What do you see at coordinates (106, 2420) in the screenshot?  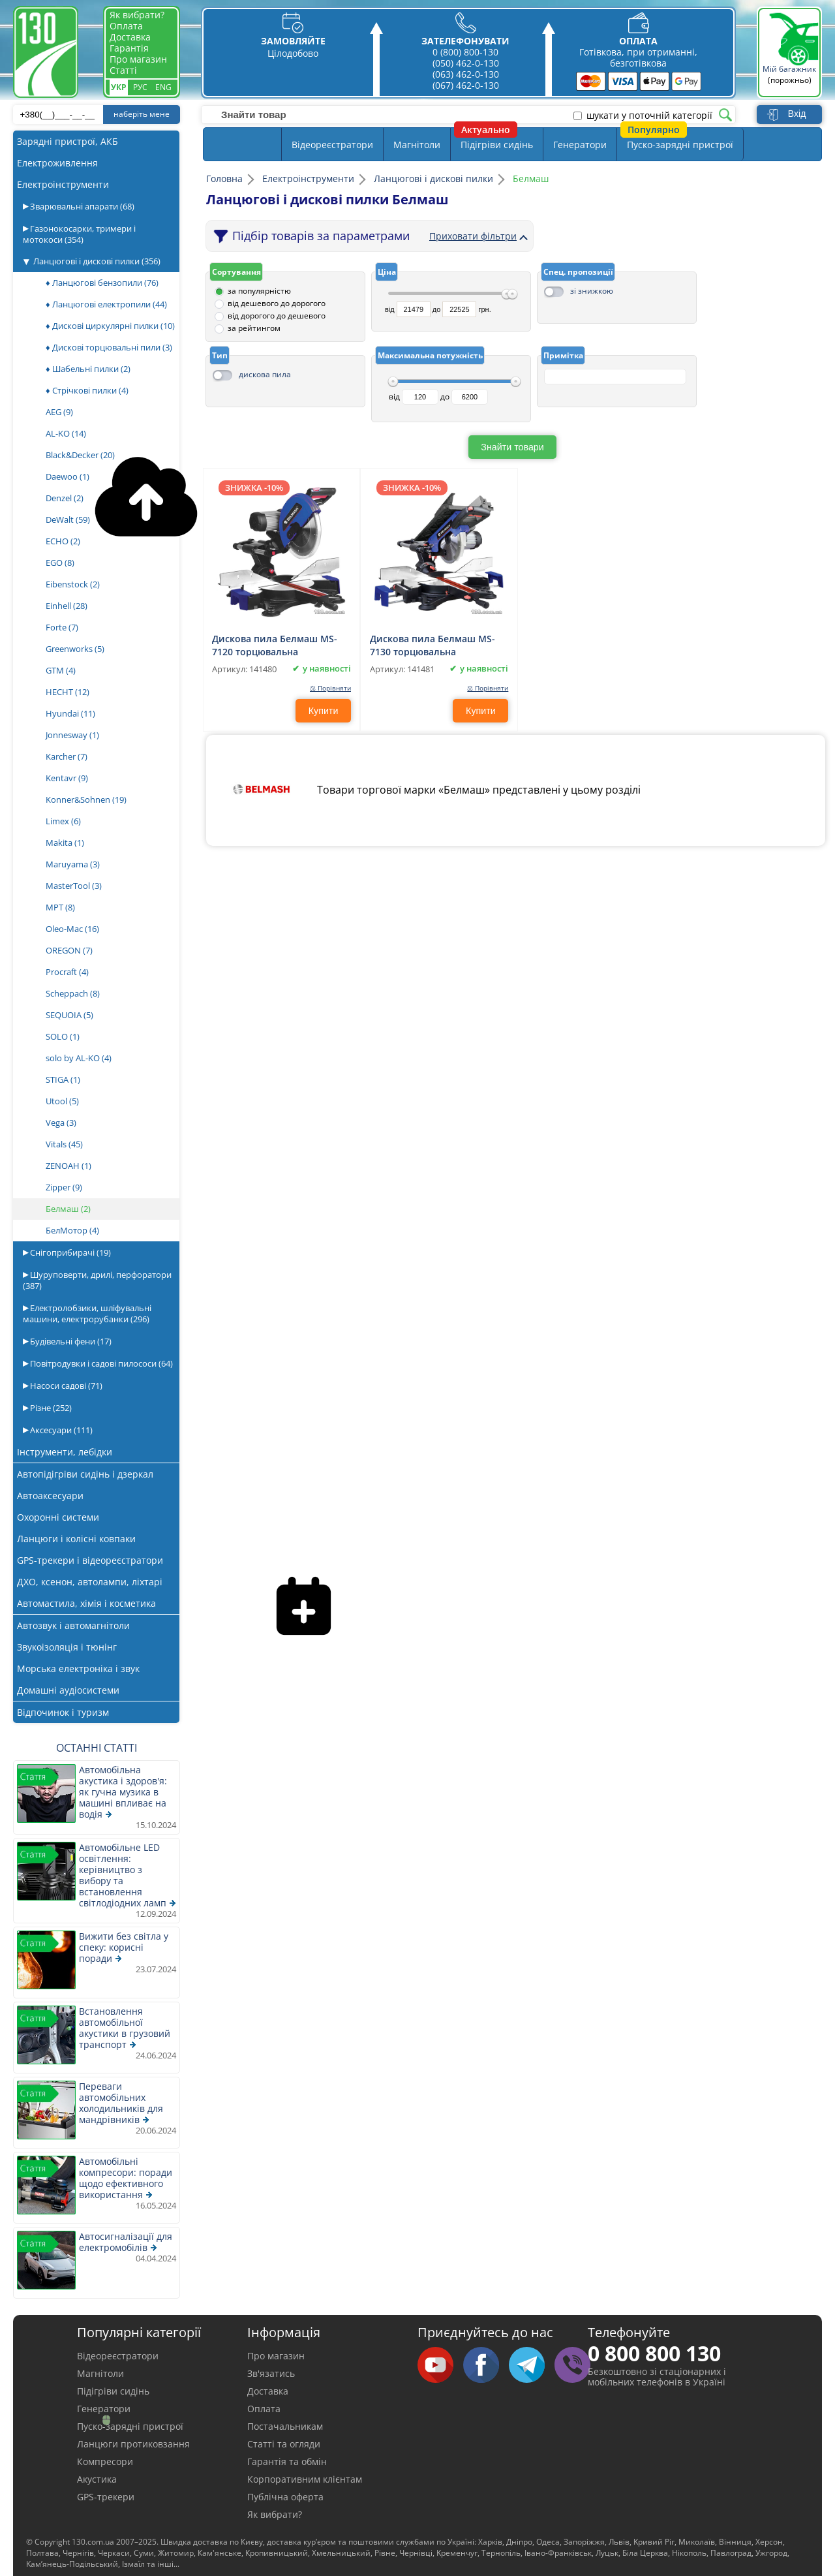 I see `mouse input device indicator` at bounding box center [106, 2420].